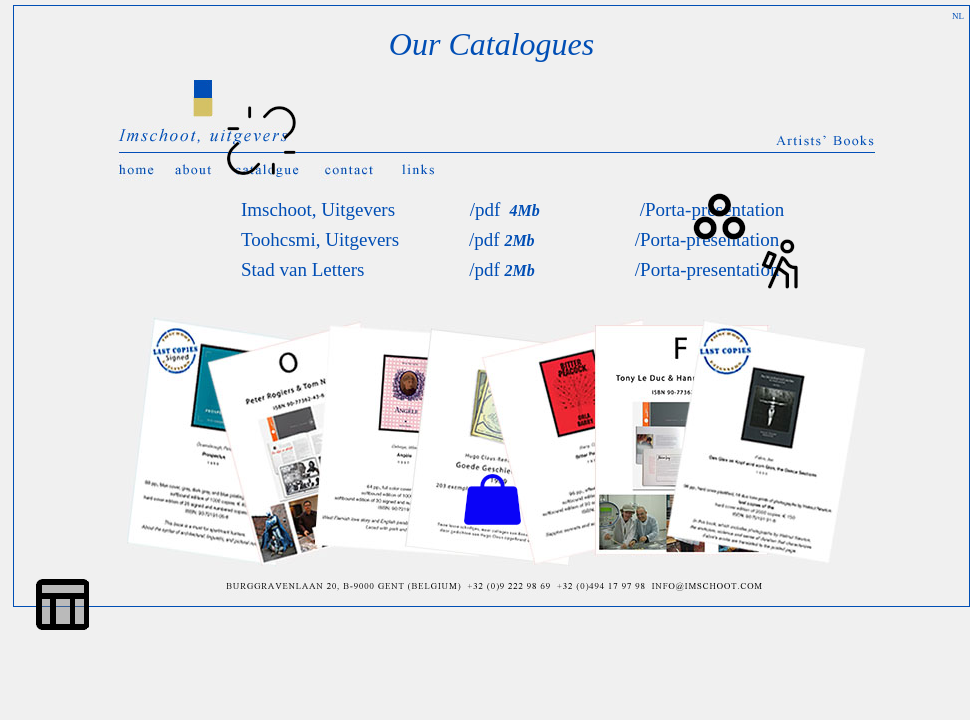 The image size is (970, 720). I want to click on view connected items or groups, so click(719, 217).